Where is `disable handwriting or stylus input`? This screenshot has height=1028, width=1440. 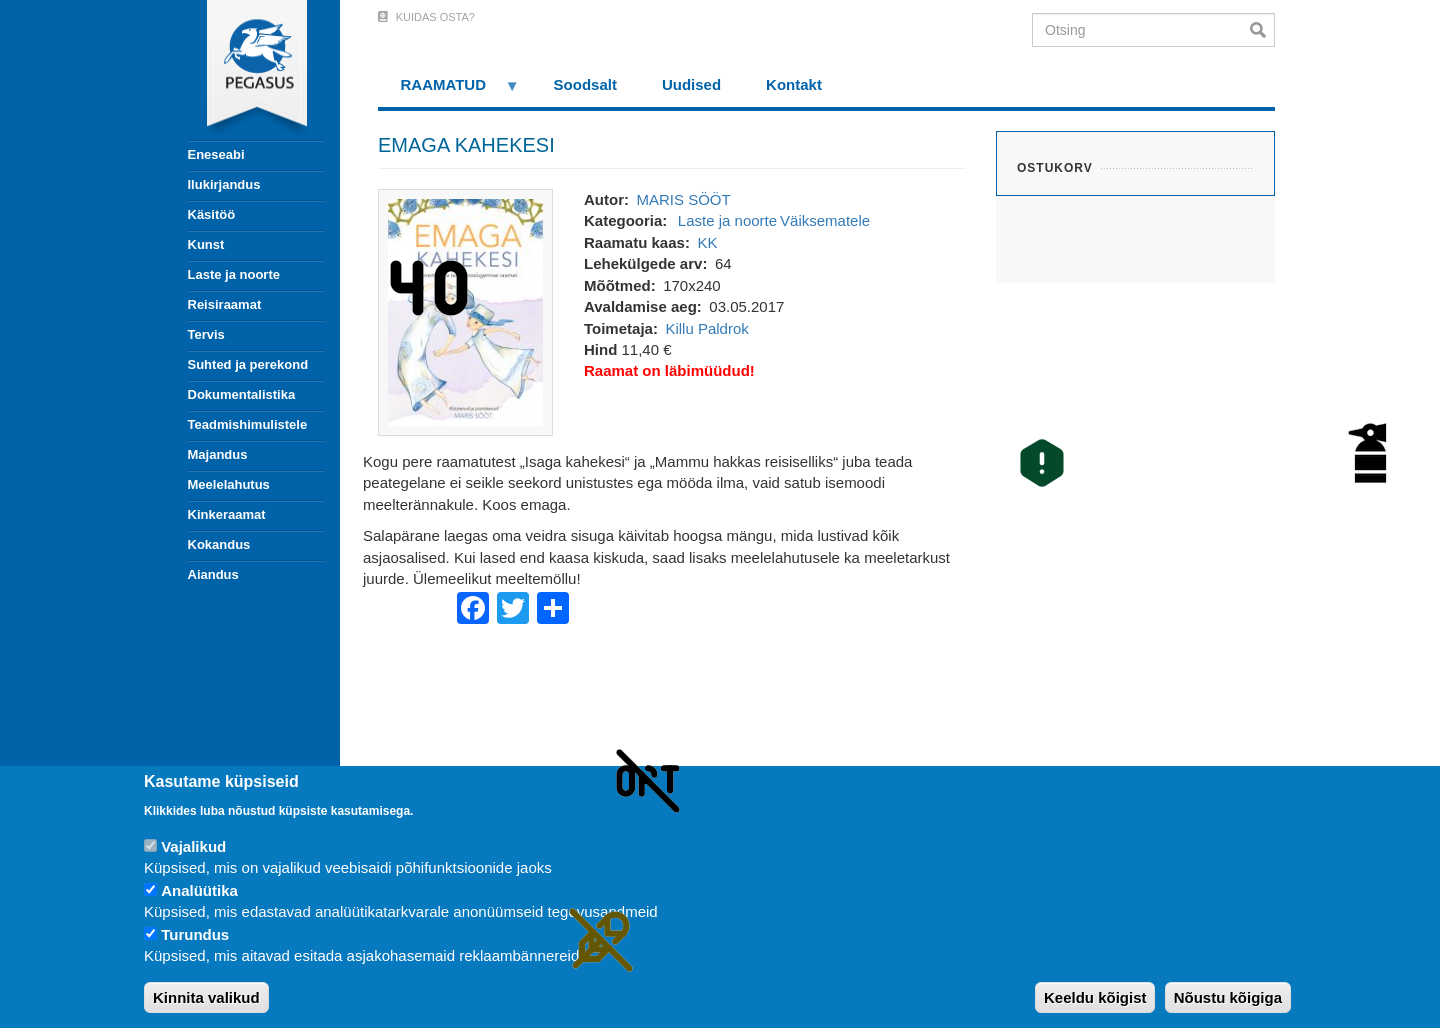 disable handwriting or stylus input is located at coordinates (601, 940).